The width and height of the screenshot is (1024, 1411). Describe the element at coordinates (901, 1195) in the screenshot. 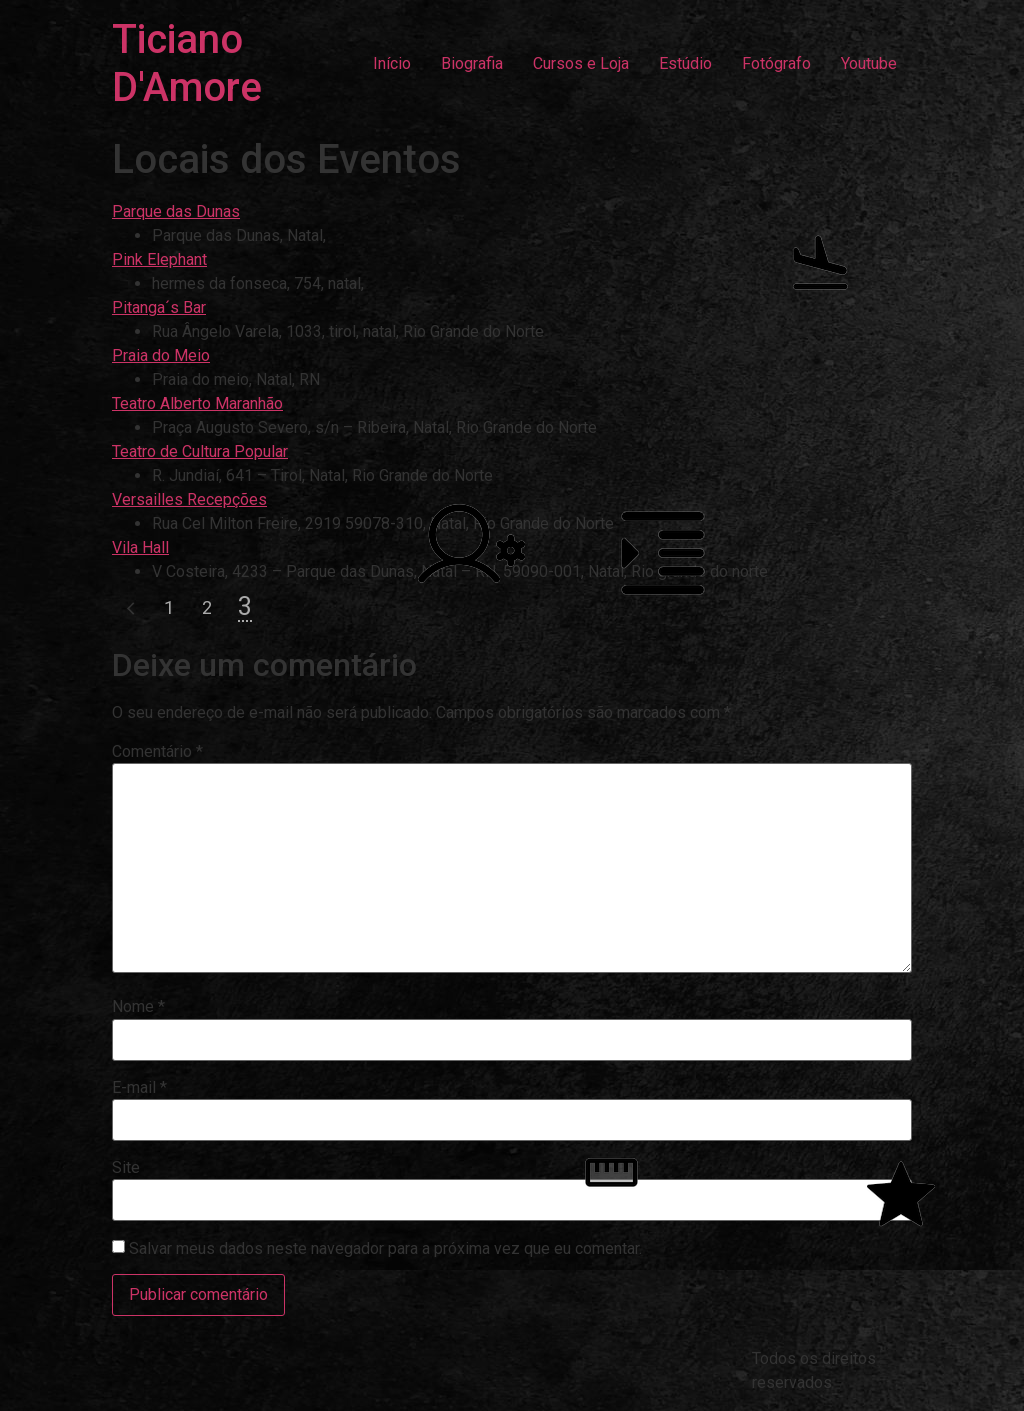

I see `add item to favorites` at that location.